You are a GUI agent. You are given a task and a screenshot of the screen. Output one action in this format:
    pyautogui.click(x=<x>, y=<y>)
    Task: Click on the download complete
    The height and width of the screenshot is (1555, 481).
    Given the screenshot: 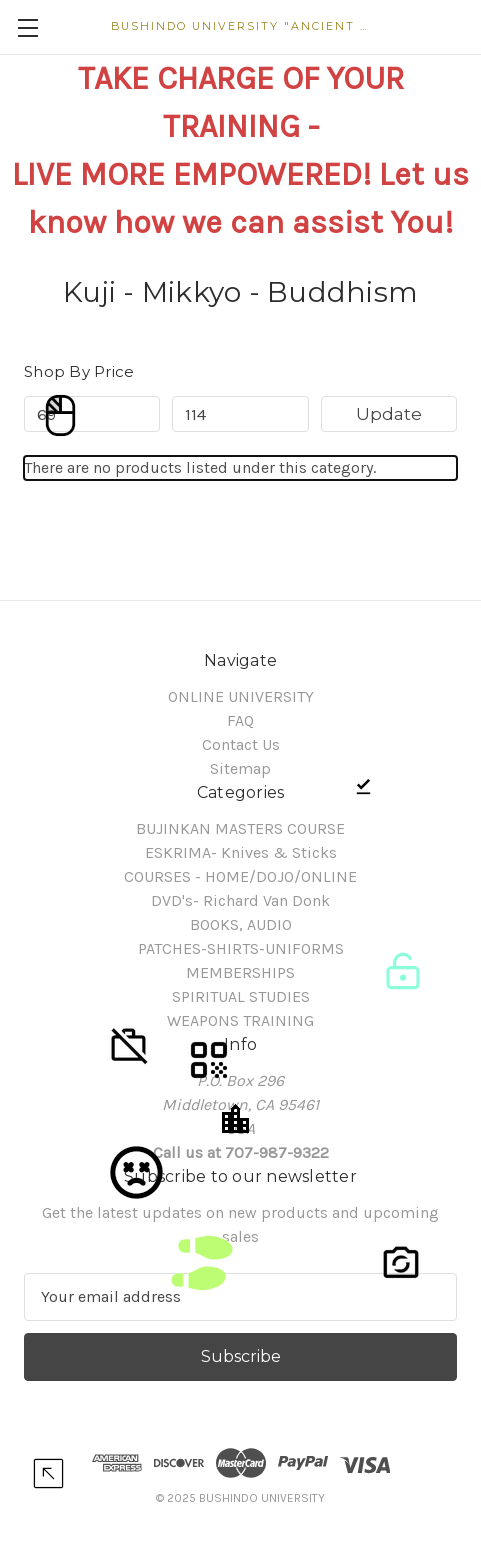 What is the action you would take?
    pyautogui.click(x=363, y=786)
    